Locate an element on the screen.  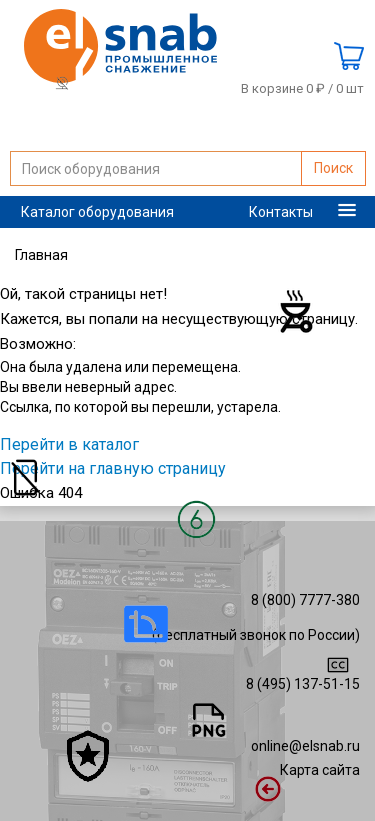
access outdoor cooking or grilling recipes is located at coordinates (295, 311).